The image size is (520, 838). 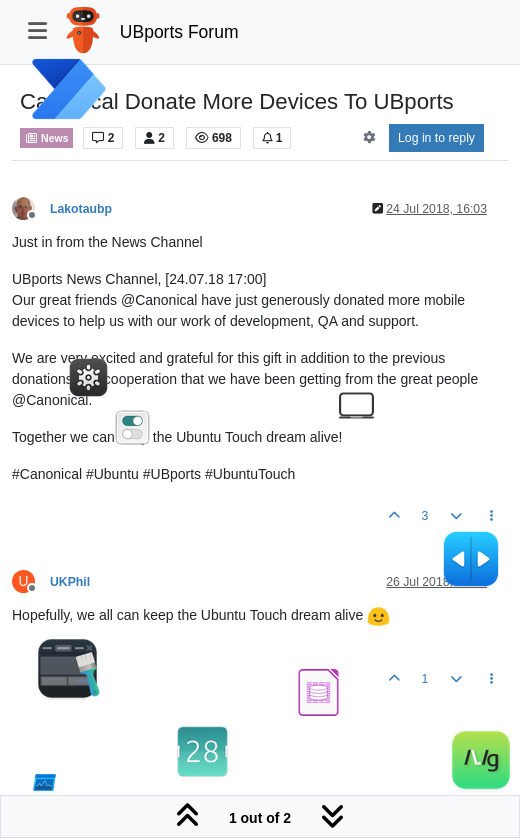 What do you see at coordinates (471, 559) in the screenshot?
I see `xfce panel separator settings` at bounding box center [471, 559].